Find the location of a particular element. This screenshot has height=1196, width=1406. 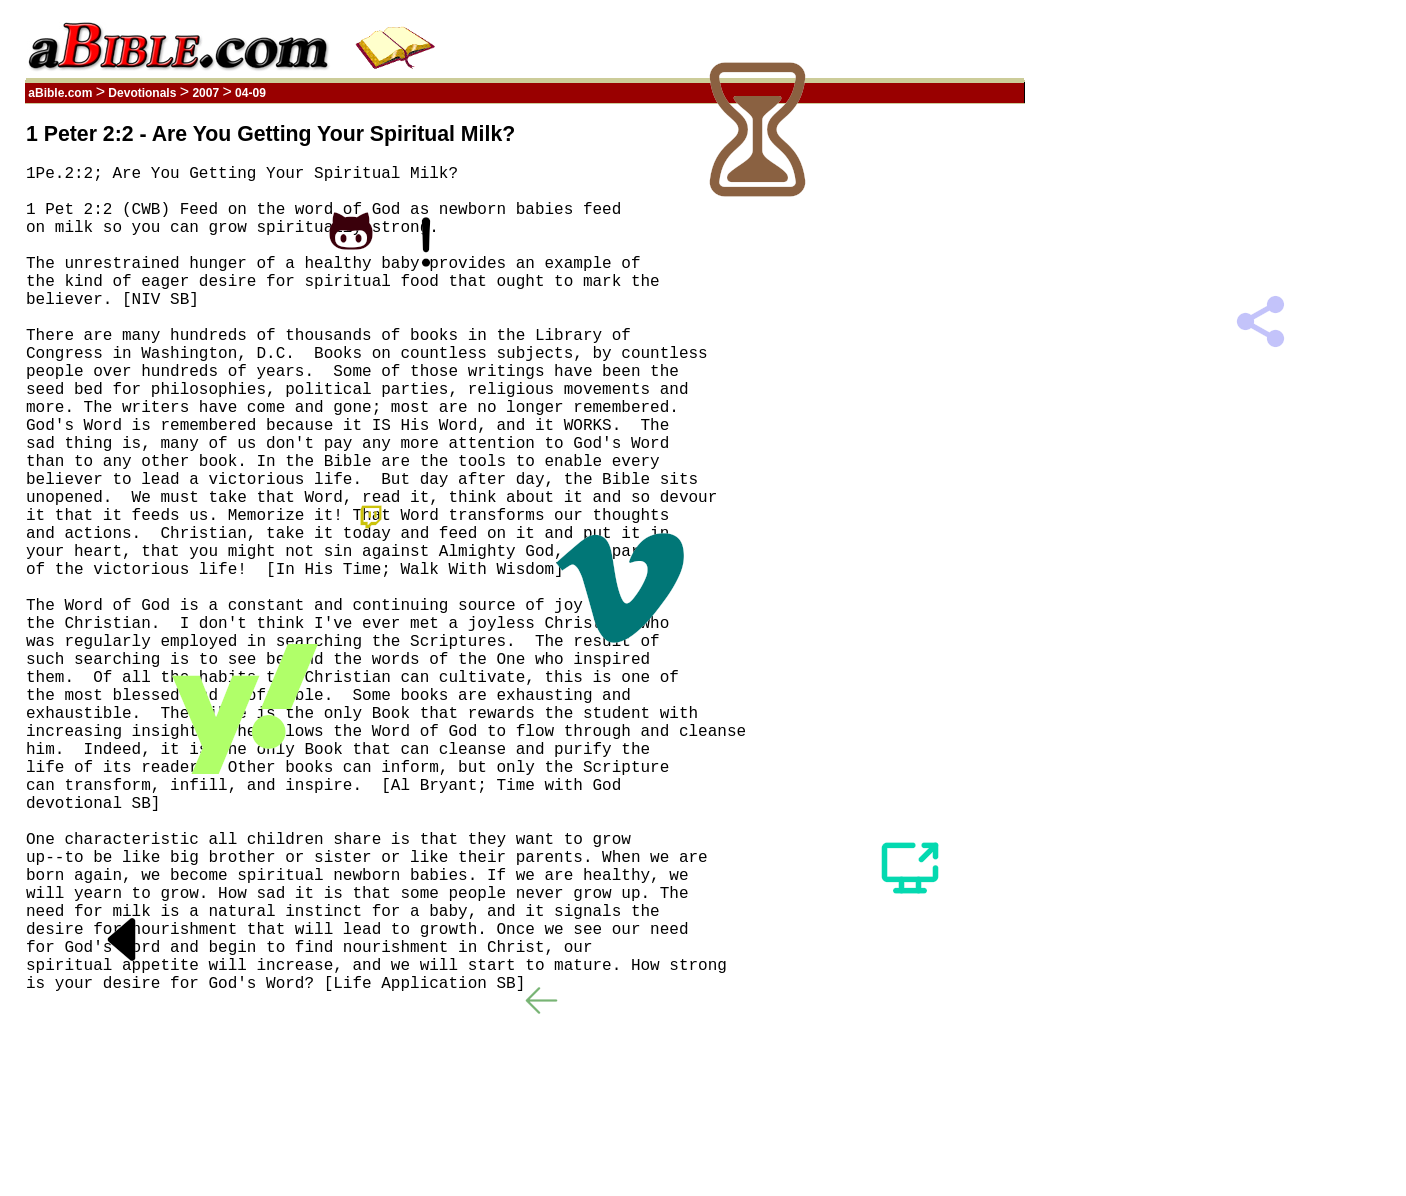

open Yahoo app or website is located at coordinates (245, 709).